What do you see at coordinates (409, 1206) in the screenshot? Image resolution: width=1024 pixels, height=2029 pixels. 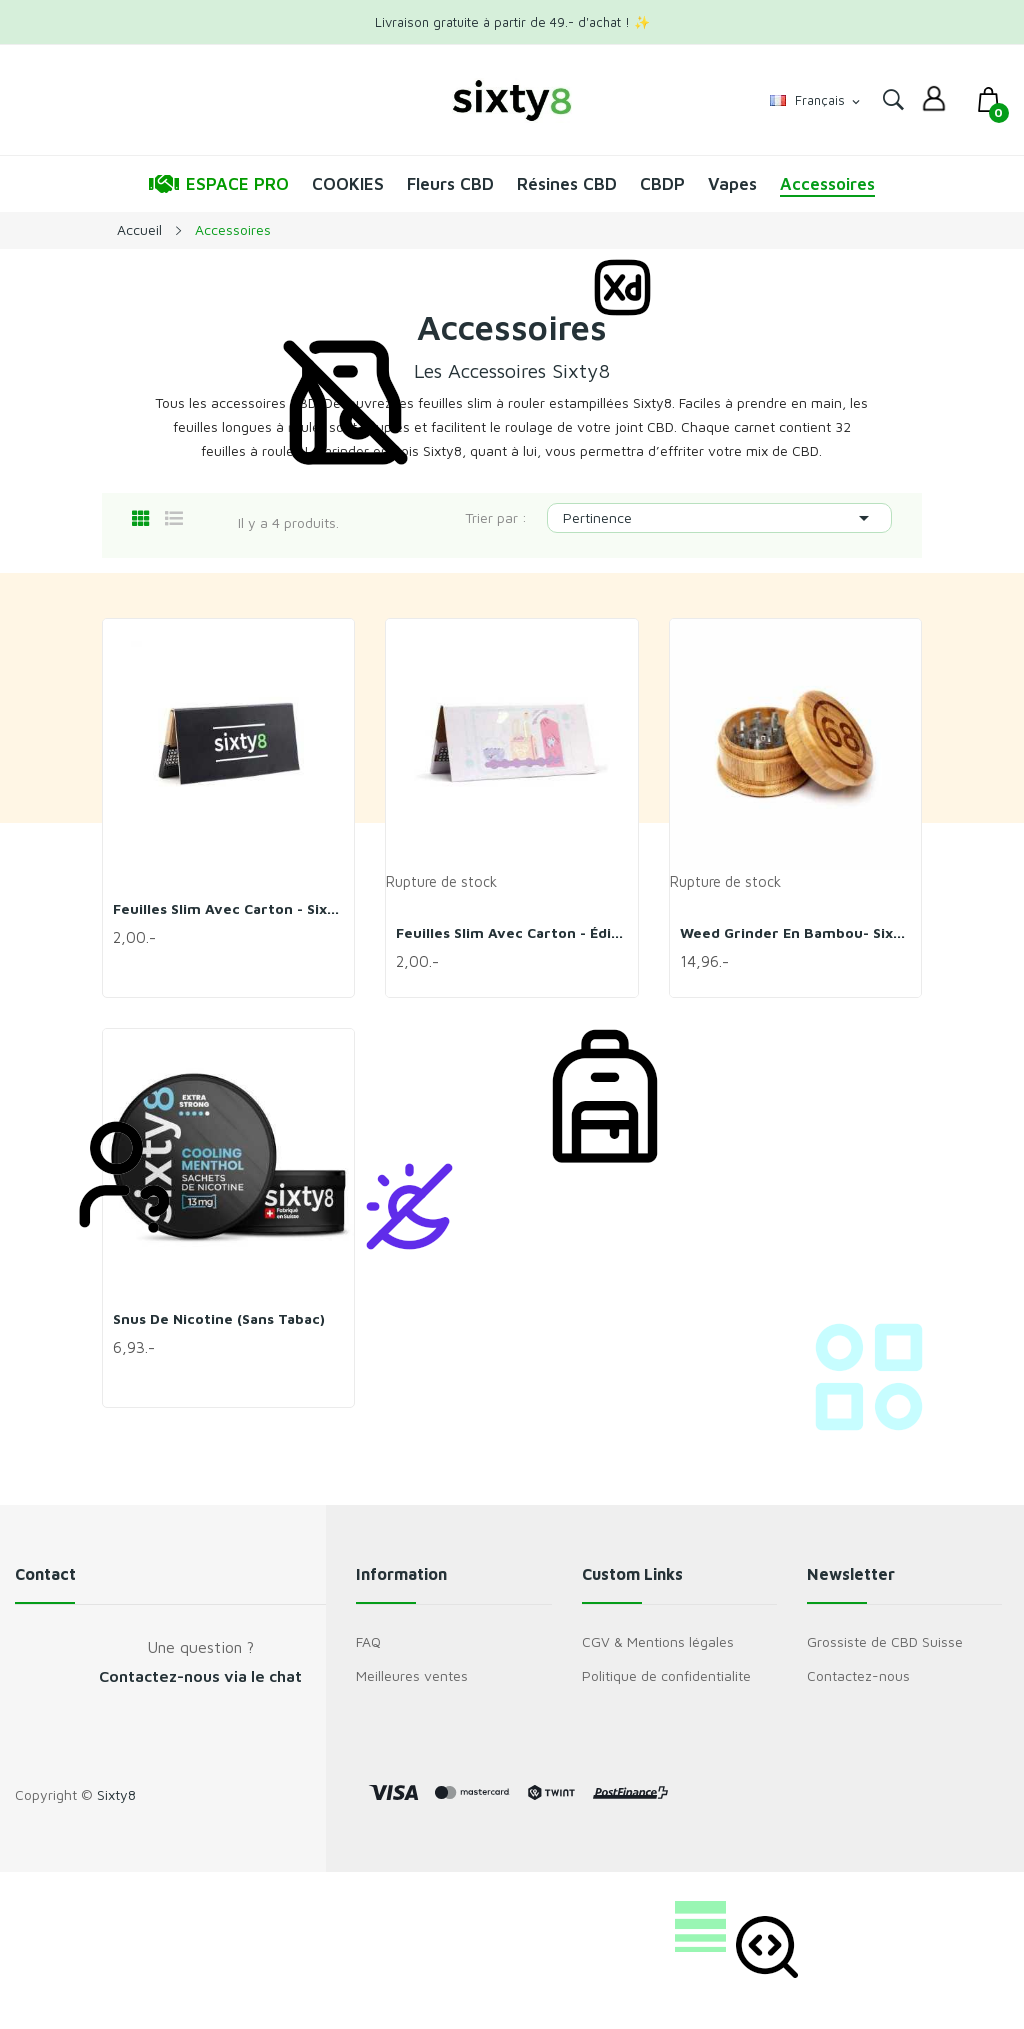 I see `toggle between light and dark mode` at bounding box center [409, 1206].